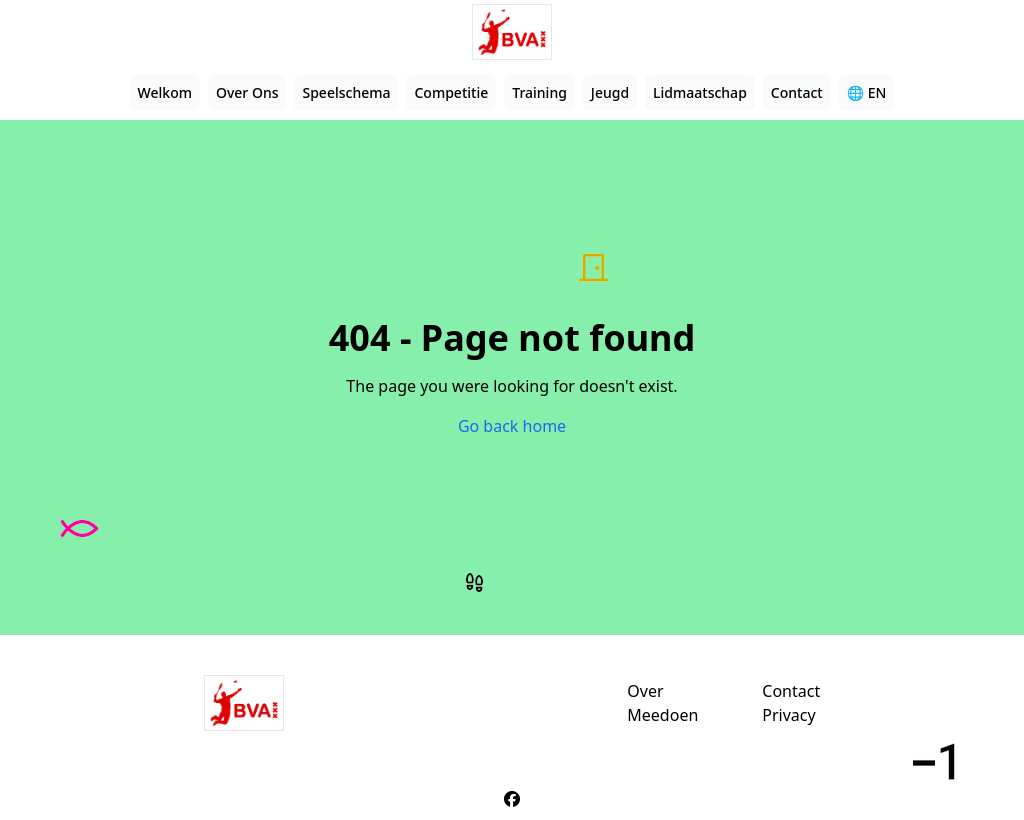 This screenshot has height=820, width=1024. I want to click on track your steps or walking activity, so click(474, 582).